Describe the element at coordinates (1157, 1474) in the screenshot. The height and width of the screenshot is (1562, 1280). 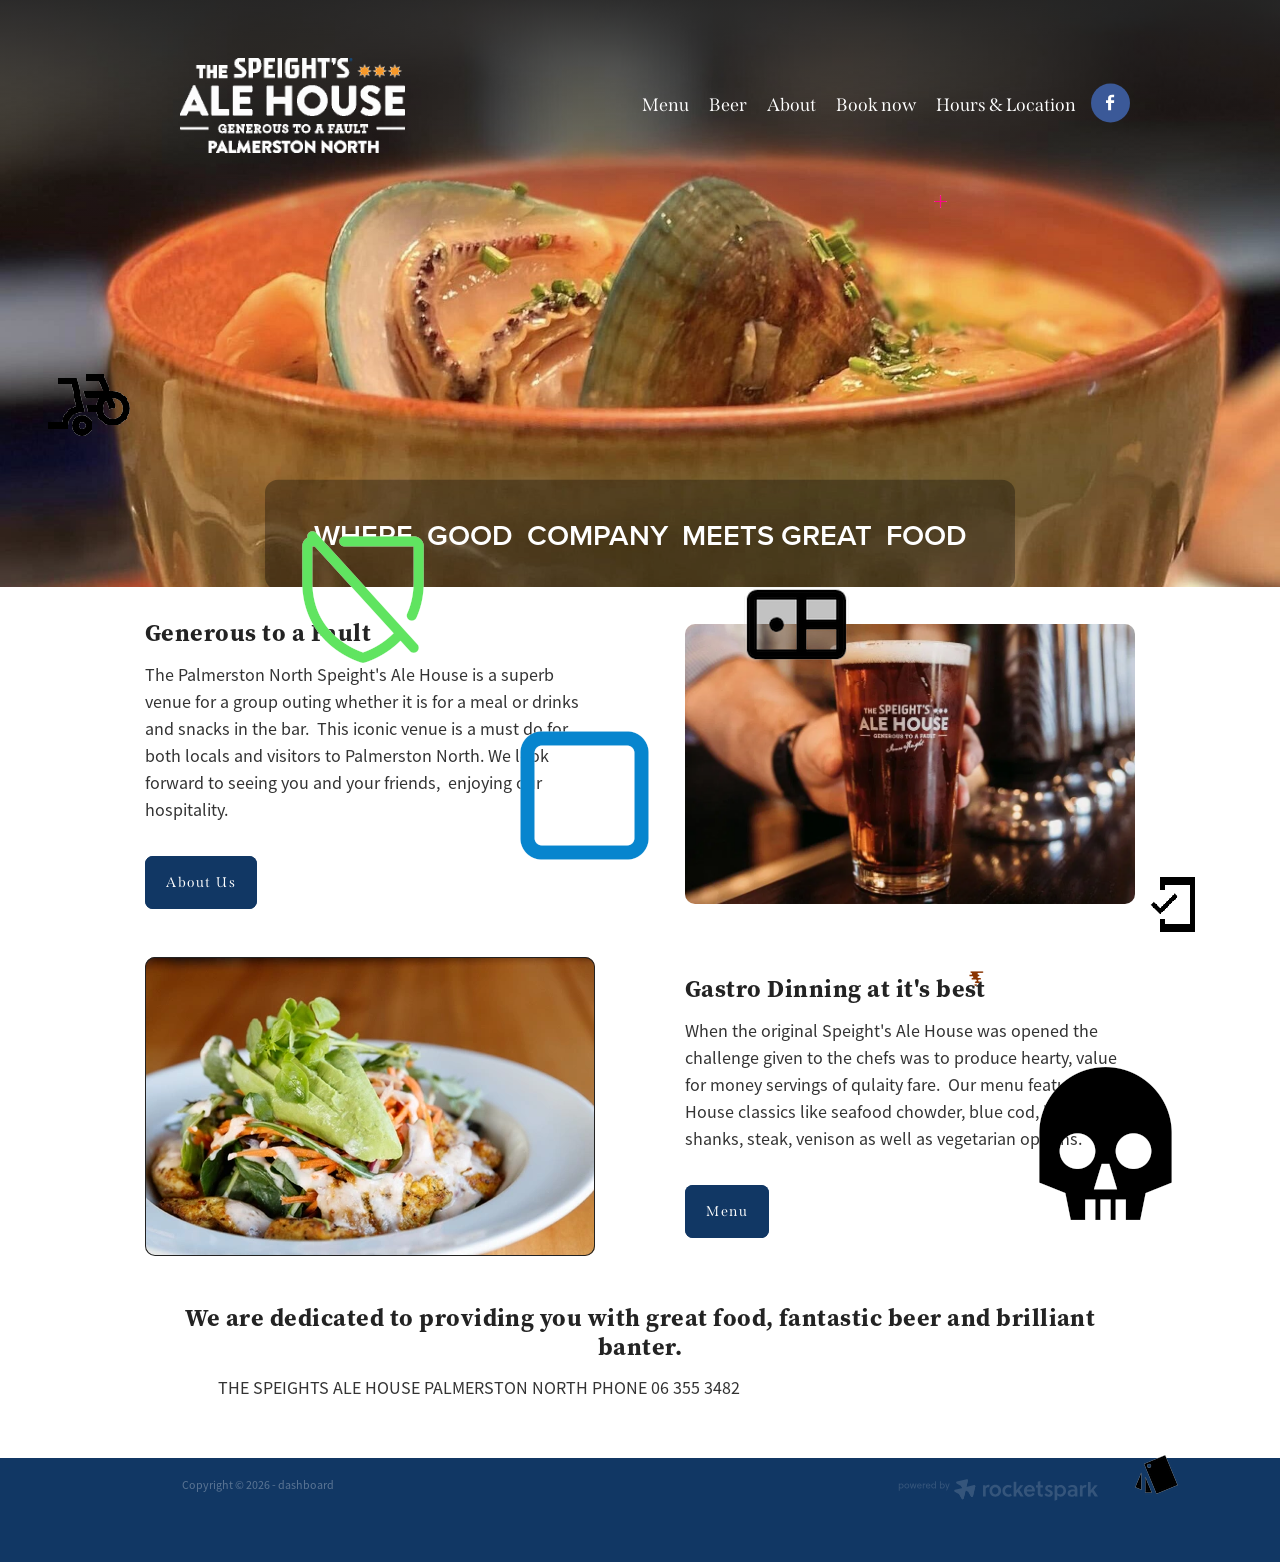
I see `apply a style or theme to content` at that location.